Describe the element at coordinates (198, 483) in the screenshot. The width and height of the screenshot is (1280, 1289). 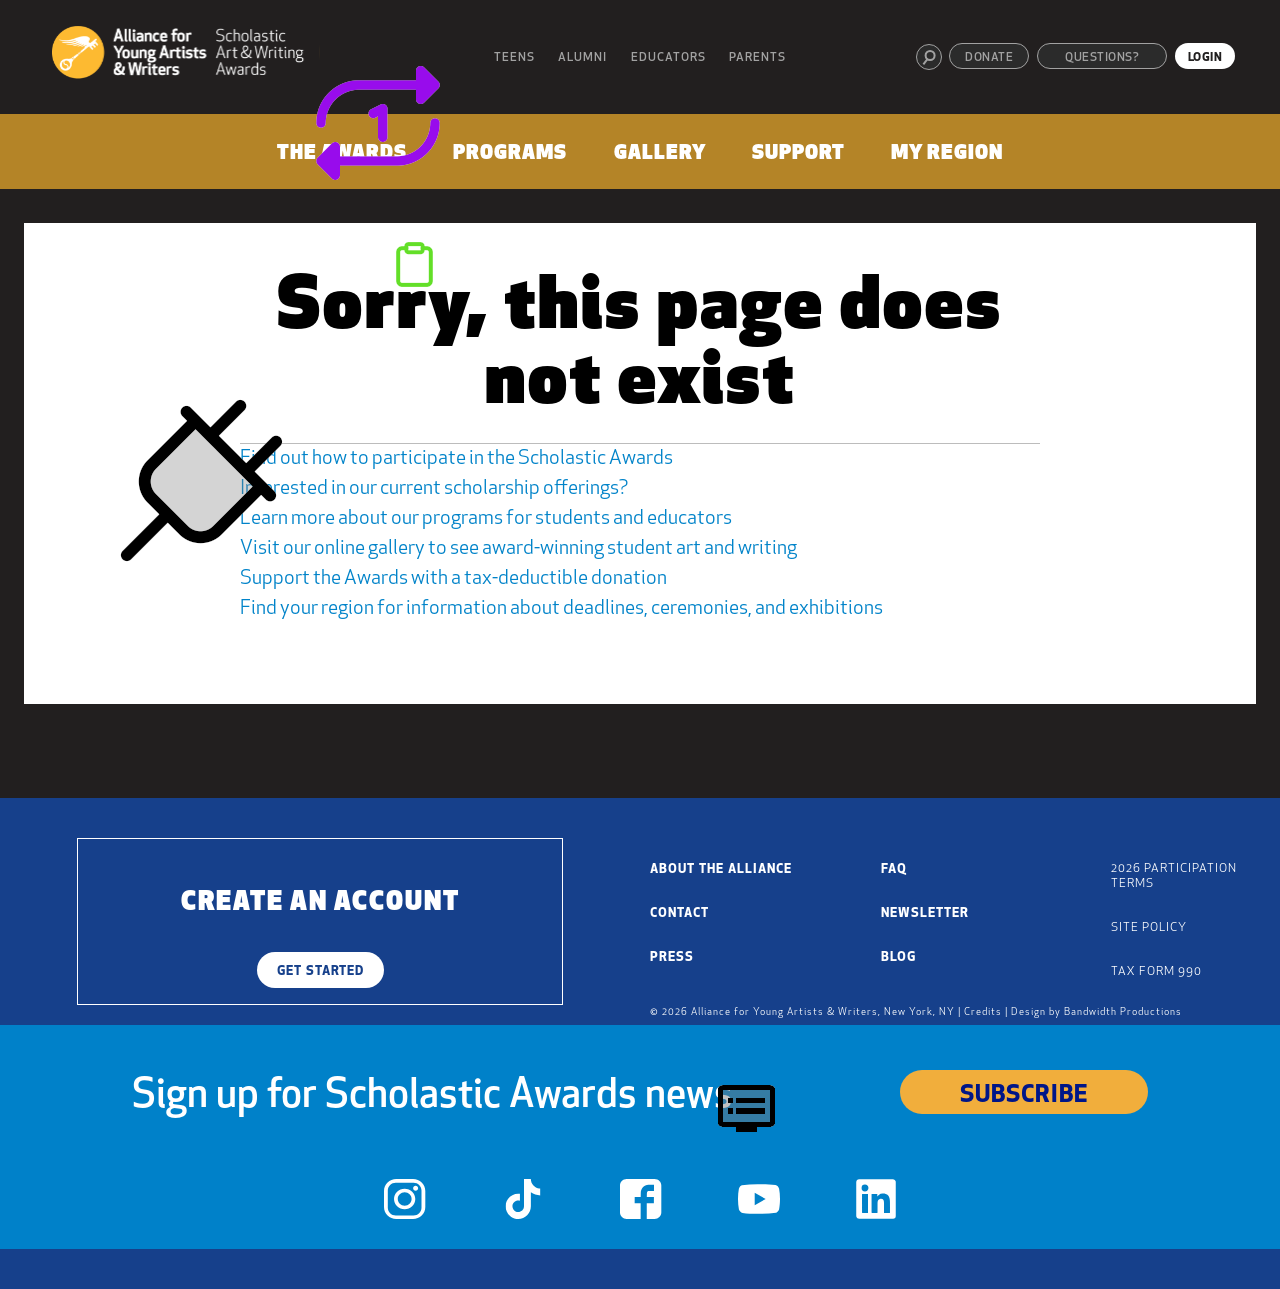
I see `connect to a power source` at that location.